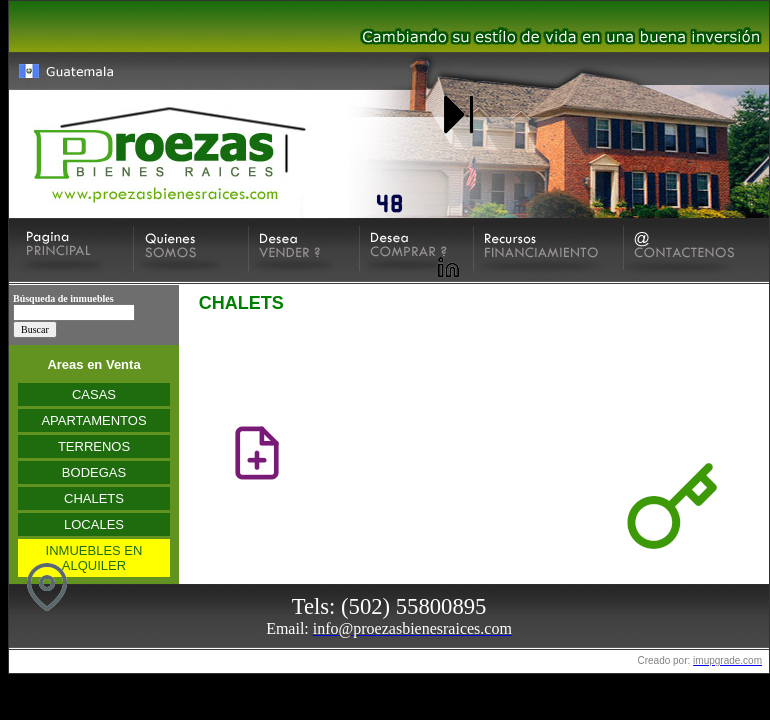 This screenshot has height=720, width=770. What do you see at coordinates (672, 508) in the screenshot?
I see `access security or password settings` at bounding box center [672, 508].